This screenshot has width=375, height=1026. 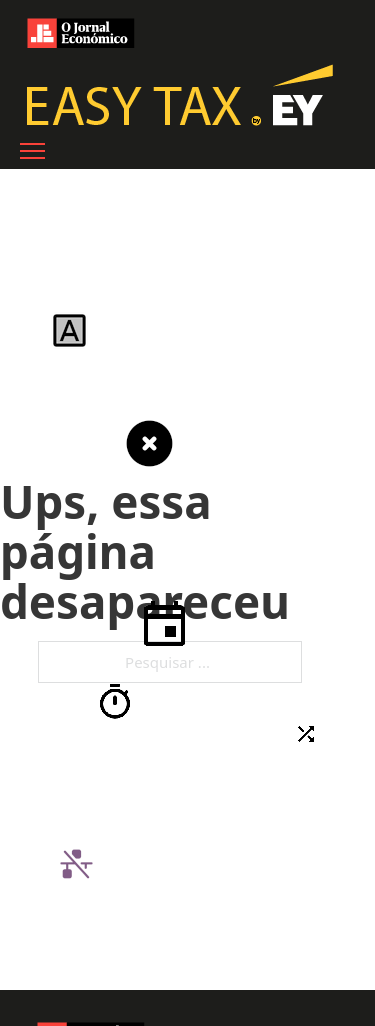 What do you see at coordinates (69, 330) in the screenshot?
I see `download or install a new font` at bounding box center [69, 330].